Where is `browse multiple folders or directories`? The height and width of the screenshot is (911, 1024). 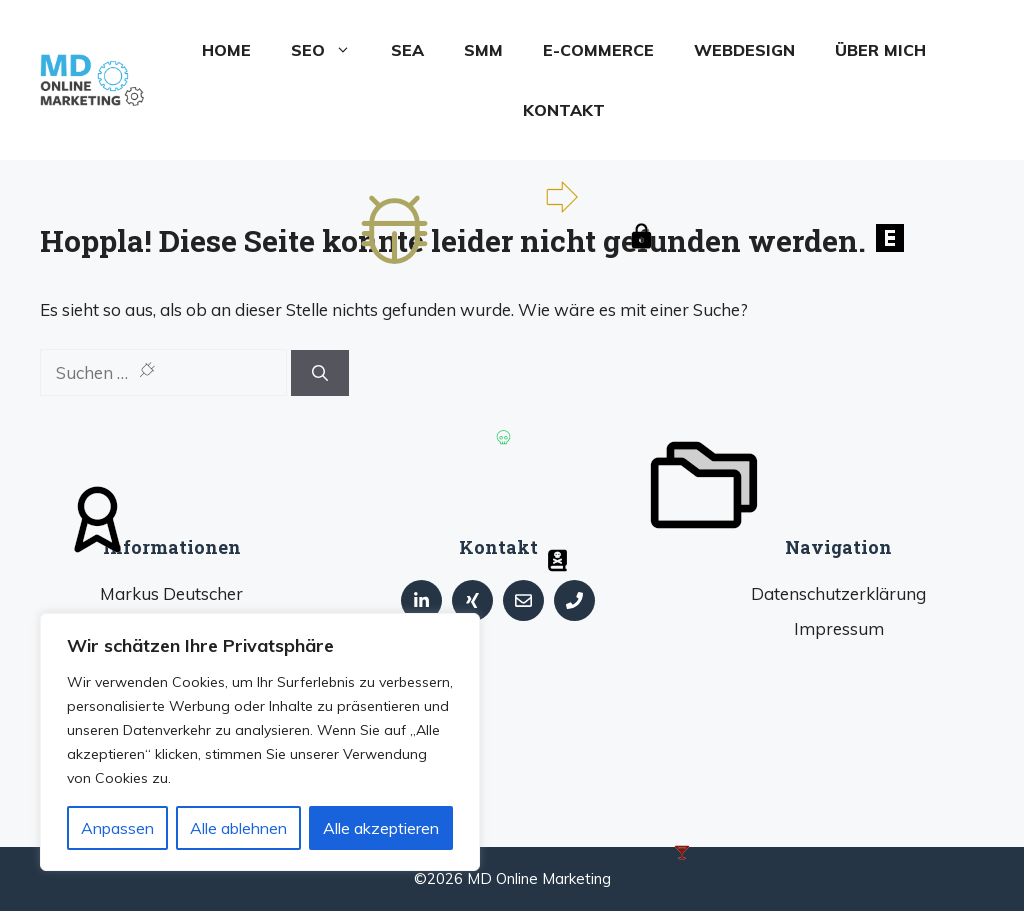 browse multiple folders or directories is located at coordinates (702, 485).